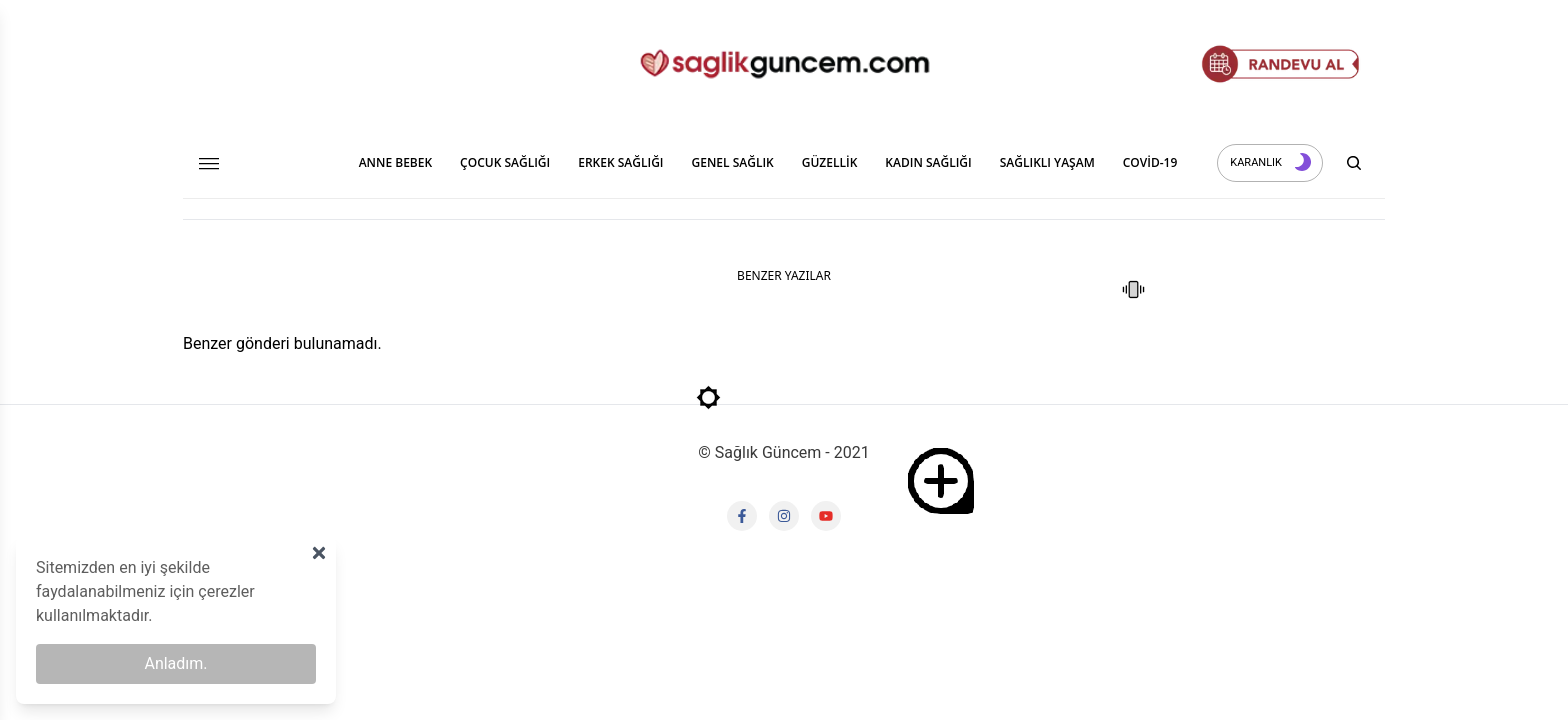  Describe the element at coordinates (941, 481) in the screenshot. I see `zoom in on image or content` at that location.